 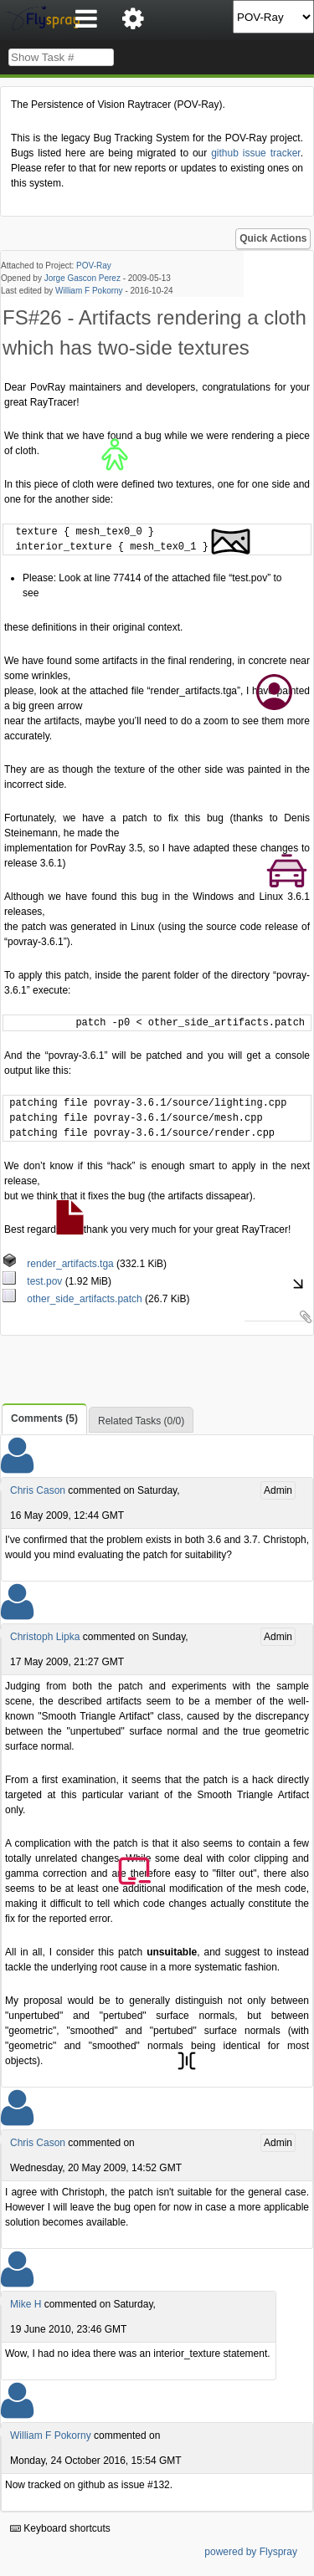 I want to click on access your user profile, so click(x=274, y=692).